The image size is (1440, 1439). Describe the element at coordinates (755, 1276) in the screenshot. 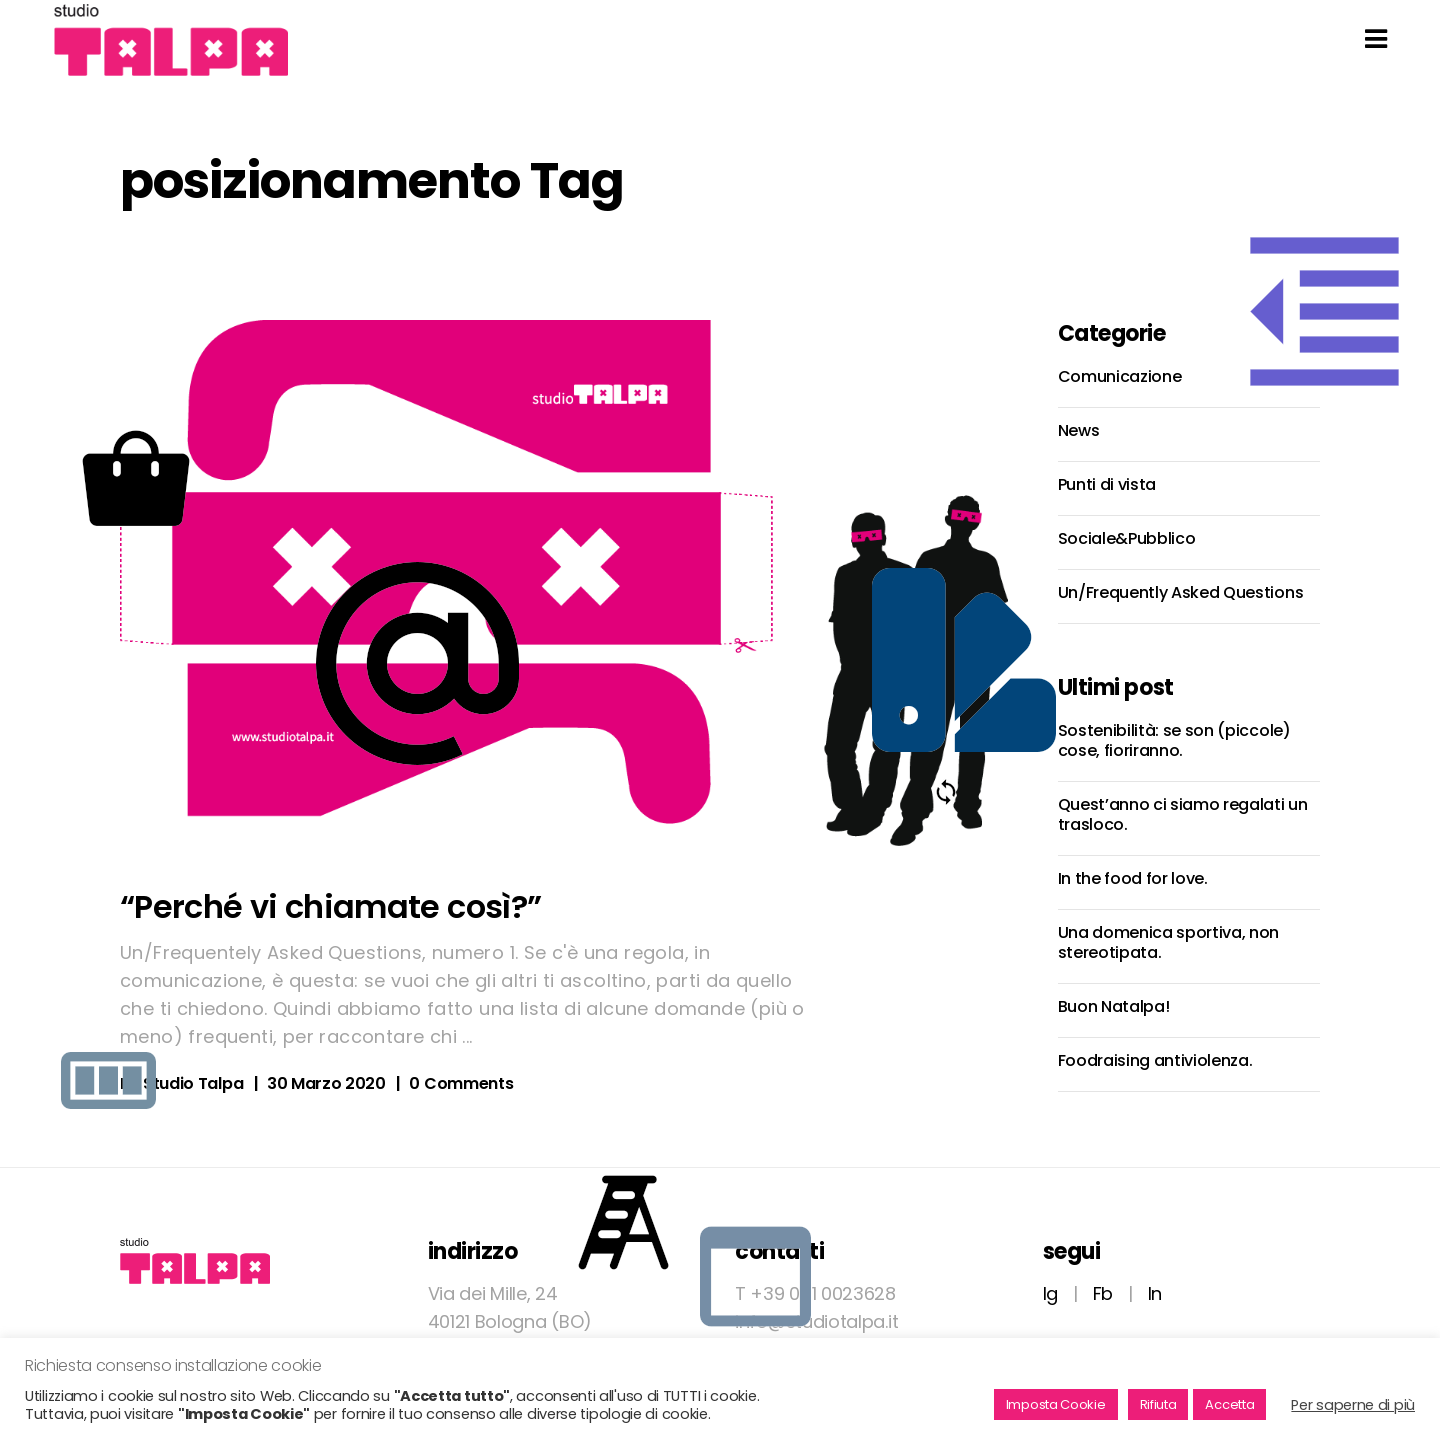

I see `open a new window` at that location.